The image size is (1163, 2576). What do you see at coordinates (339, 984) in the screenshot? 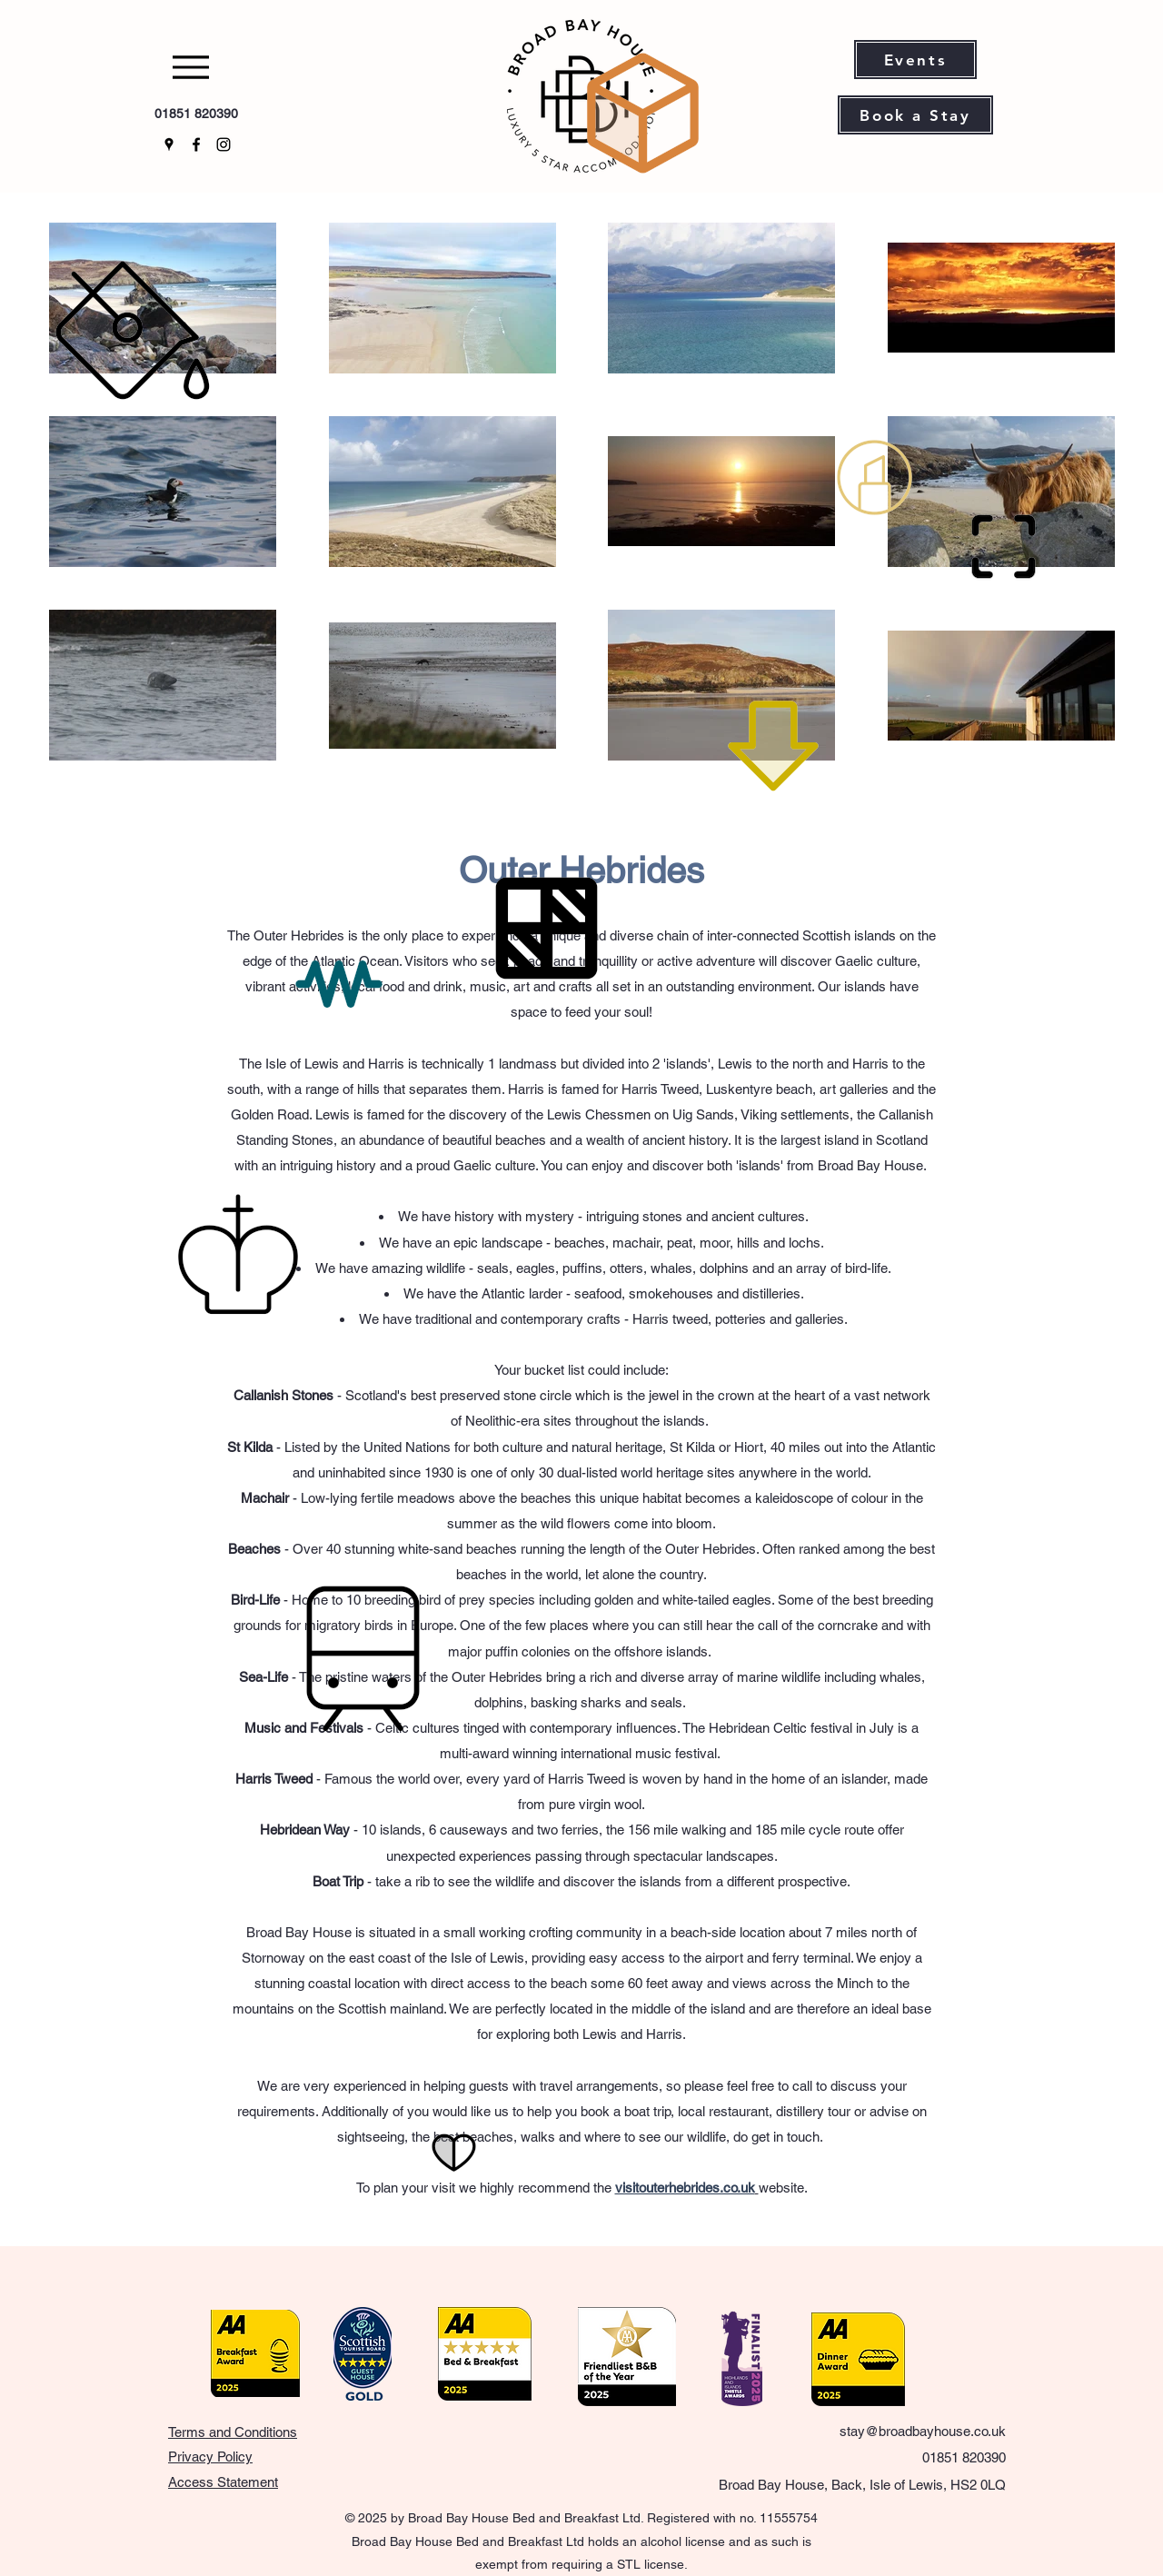
I see `view circuit or resistor component details` at bounding box center [339, 984].